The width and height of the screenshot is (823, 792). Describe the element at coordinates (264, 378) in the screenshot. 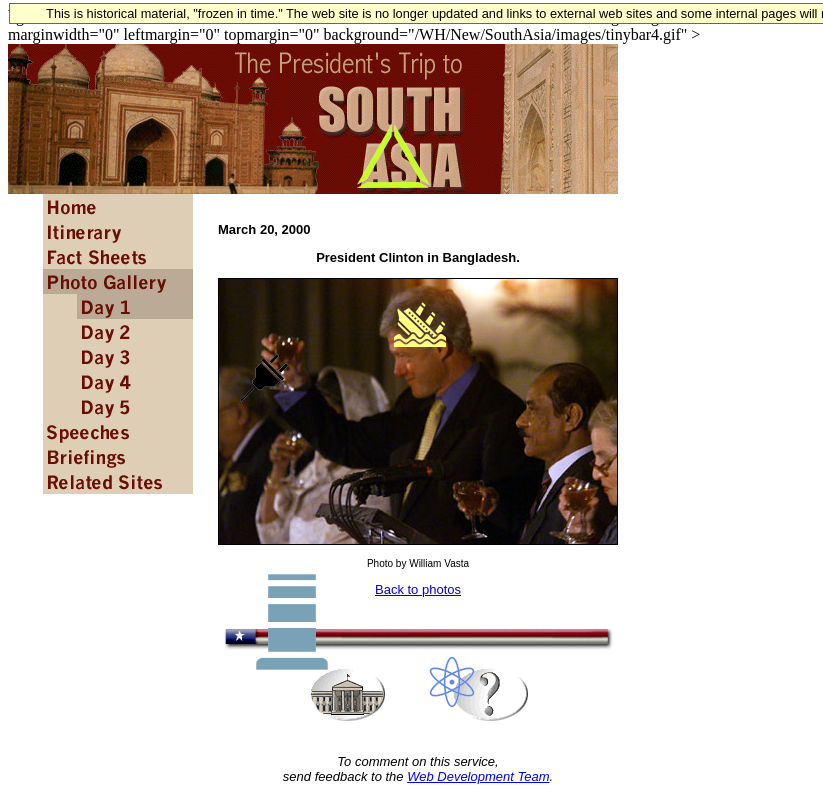

I see `connect to a power source` at that location.